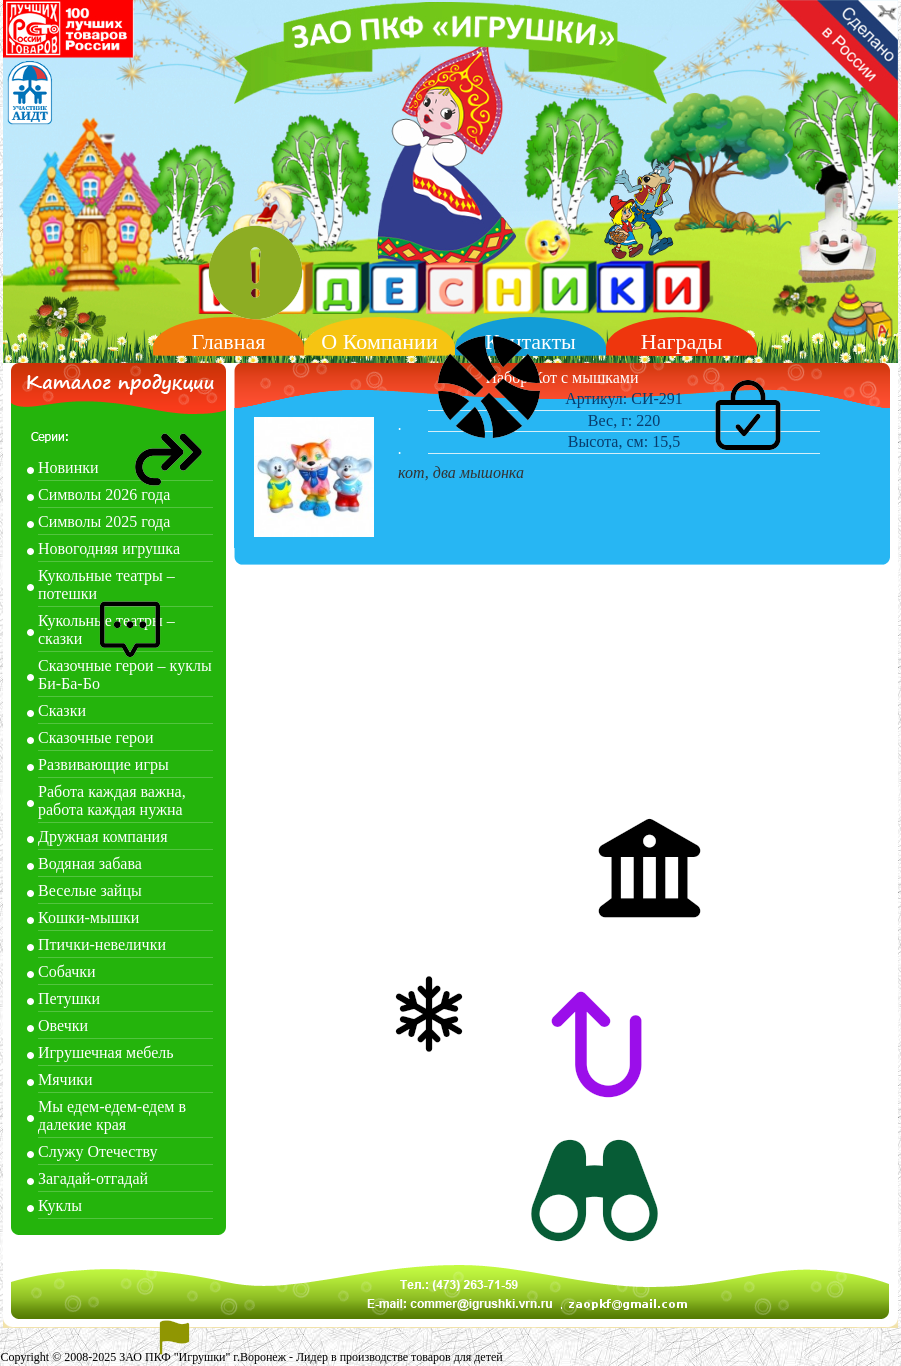 This screenshot has width=901, height=1366. I want to click on indicates cold or freezing temperature setting, so click(429, 1014).